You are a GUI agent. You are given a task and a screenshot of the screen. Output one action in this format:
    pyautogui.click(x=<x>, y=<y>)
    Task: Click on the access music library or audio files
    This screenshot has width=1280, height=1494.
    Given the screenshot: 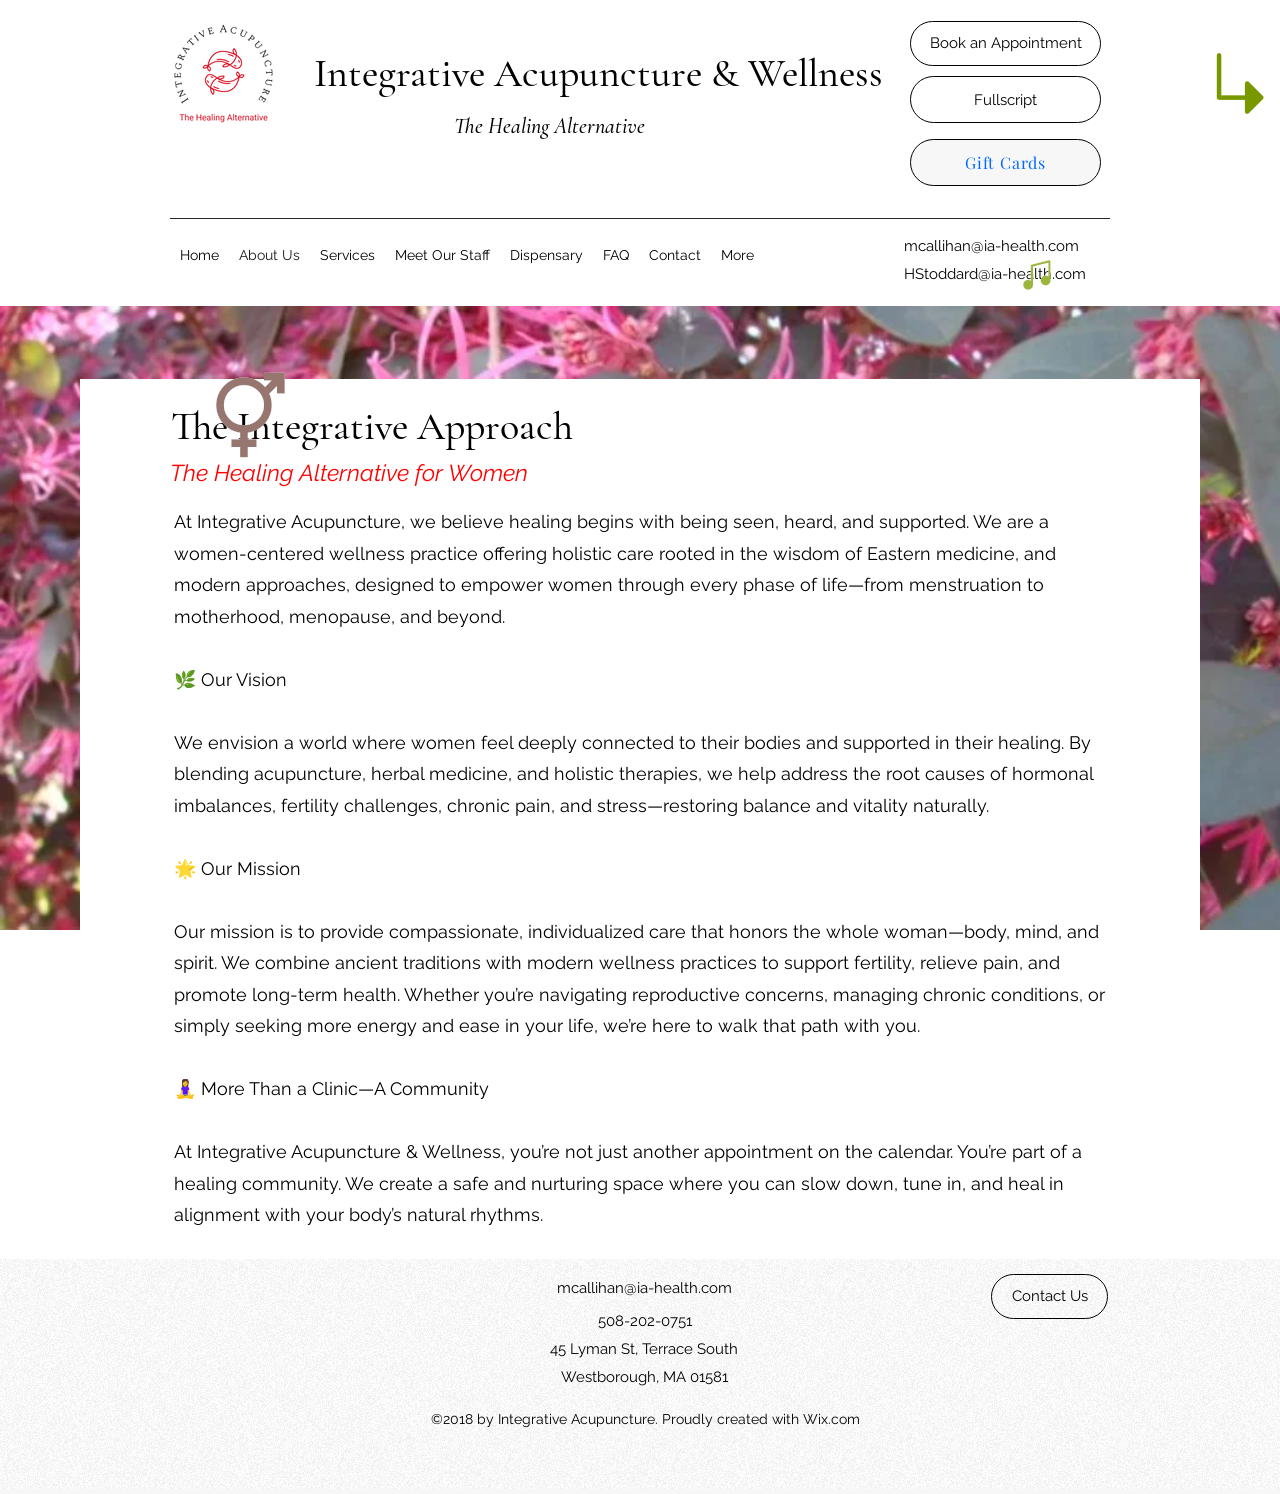 What is the action you would take?
    pyautogui.click(x=1038, y=275)
    